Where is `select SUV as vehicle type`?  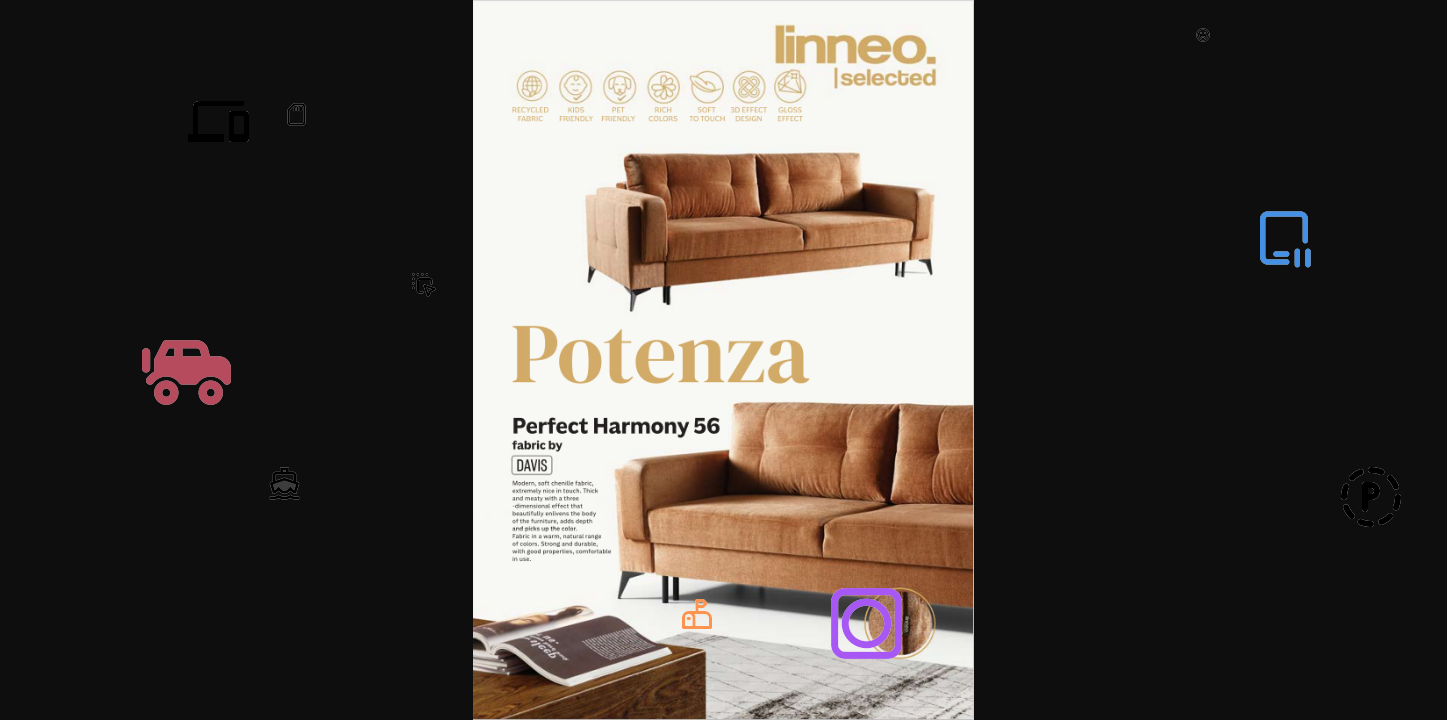 select SUV as vehicle type is located at coordinates (186, 372).